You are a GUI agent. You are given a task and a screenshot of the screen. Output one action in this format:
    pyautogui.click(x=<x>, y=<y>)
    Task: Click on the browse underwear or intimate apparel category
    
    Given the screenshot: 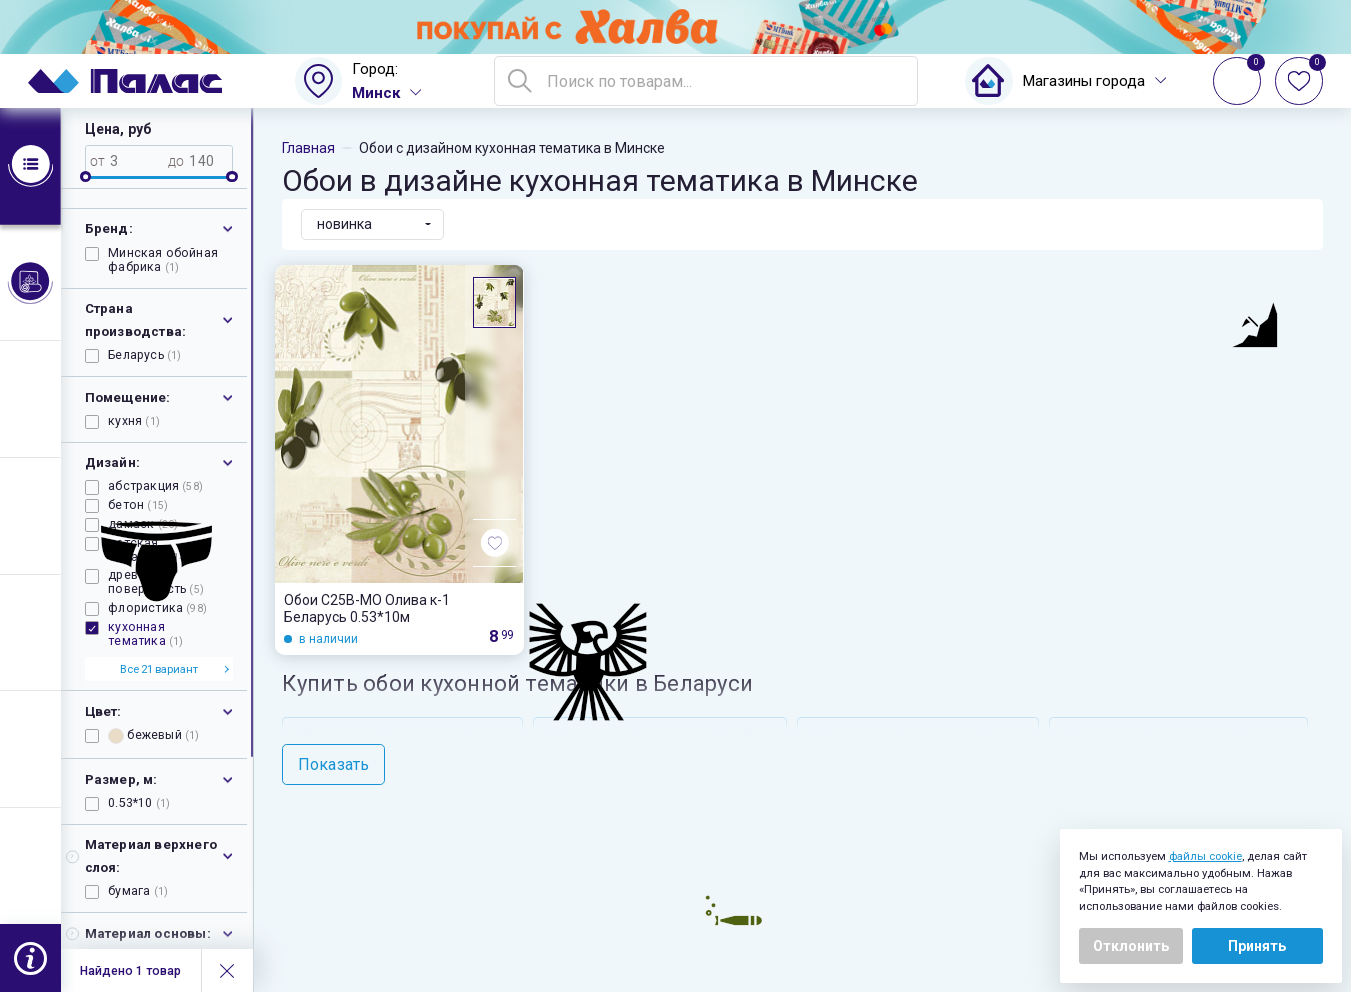 What is the action you would take?
    pyautogui.click(x=156, y=553)
    